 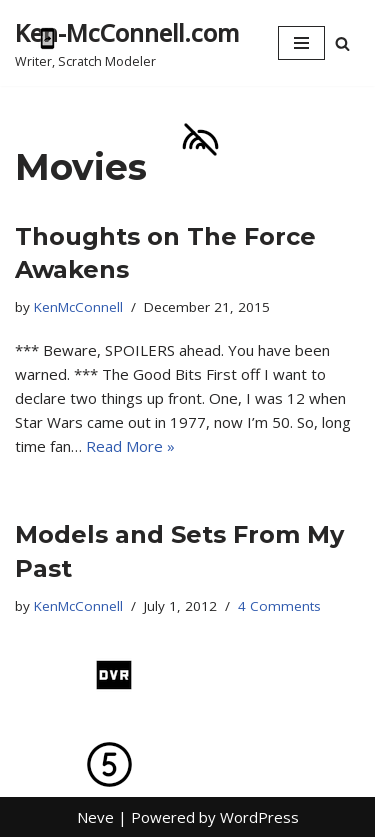 I want to click on share your mobile screen with others, so click(x=47, y=38).